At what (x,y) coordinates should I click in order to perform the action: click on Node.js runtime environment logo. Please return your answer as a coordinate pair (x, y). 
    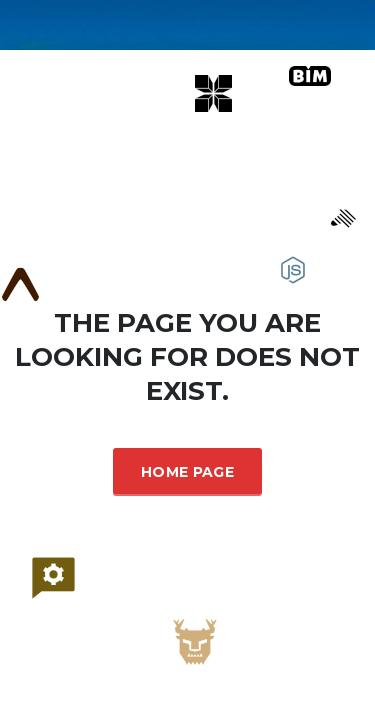
    Looking at the image, I should click on (293, 270).